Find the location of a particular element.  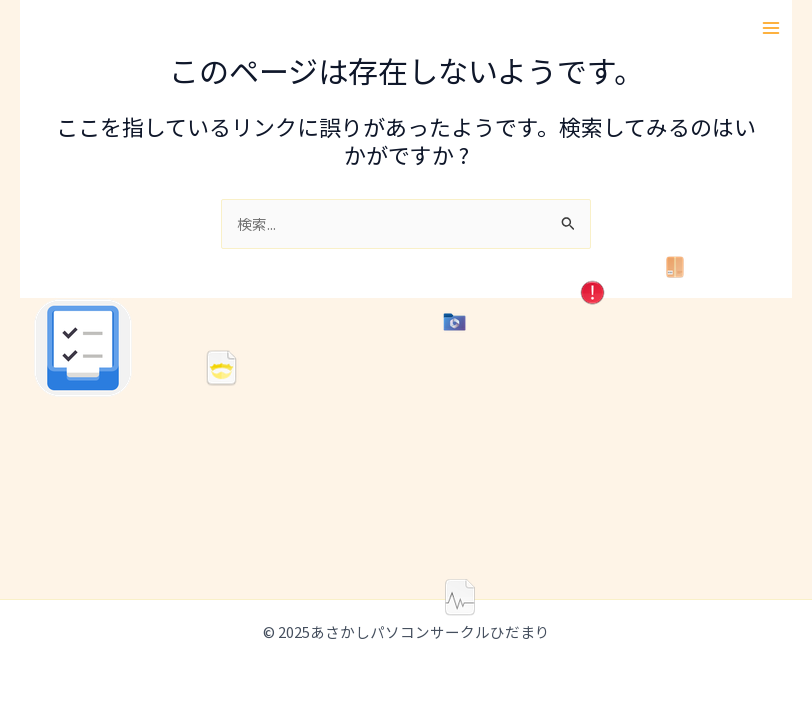

open work-related software or applications is located at coordinates (83, 348).